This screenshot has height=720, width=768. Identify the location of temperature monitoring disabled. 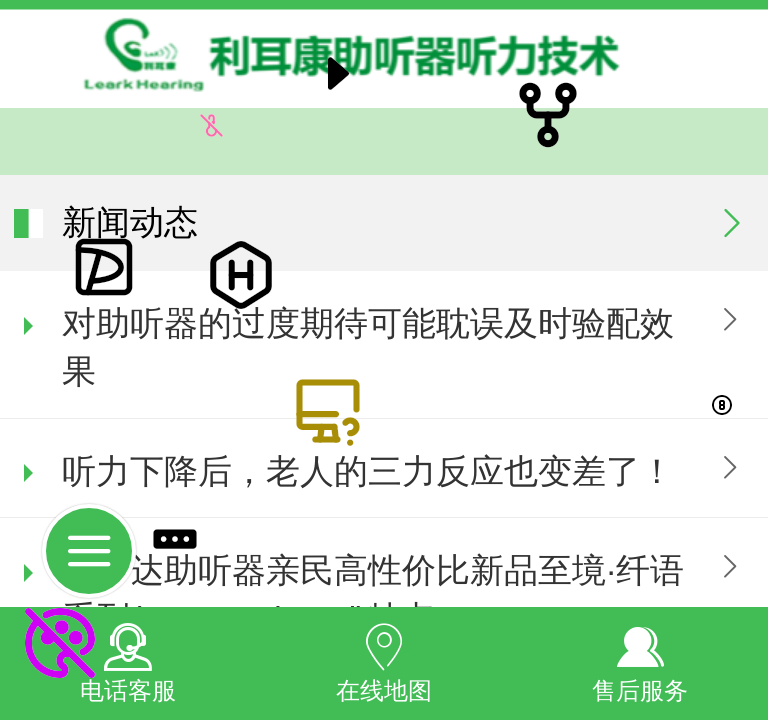
(211, 125).